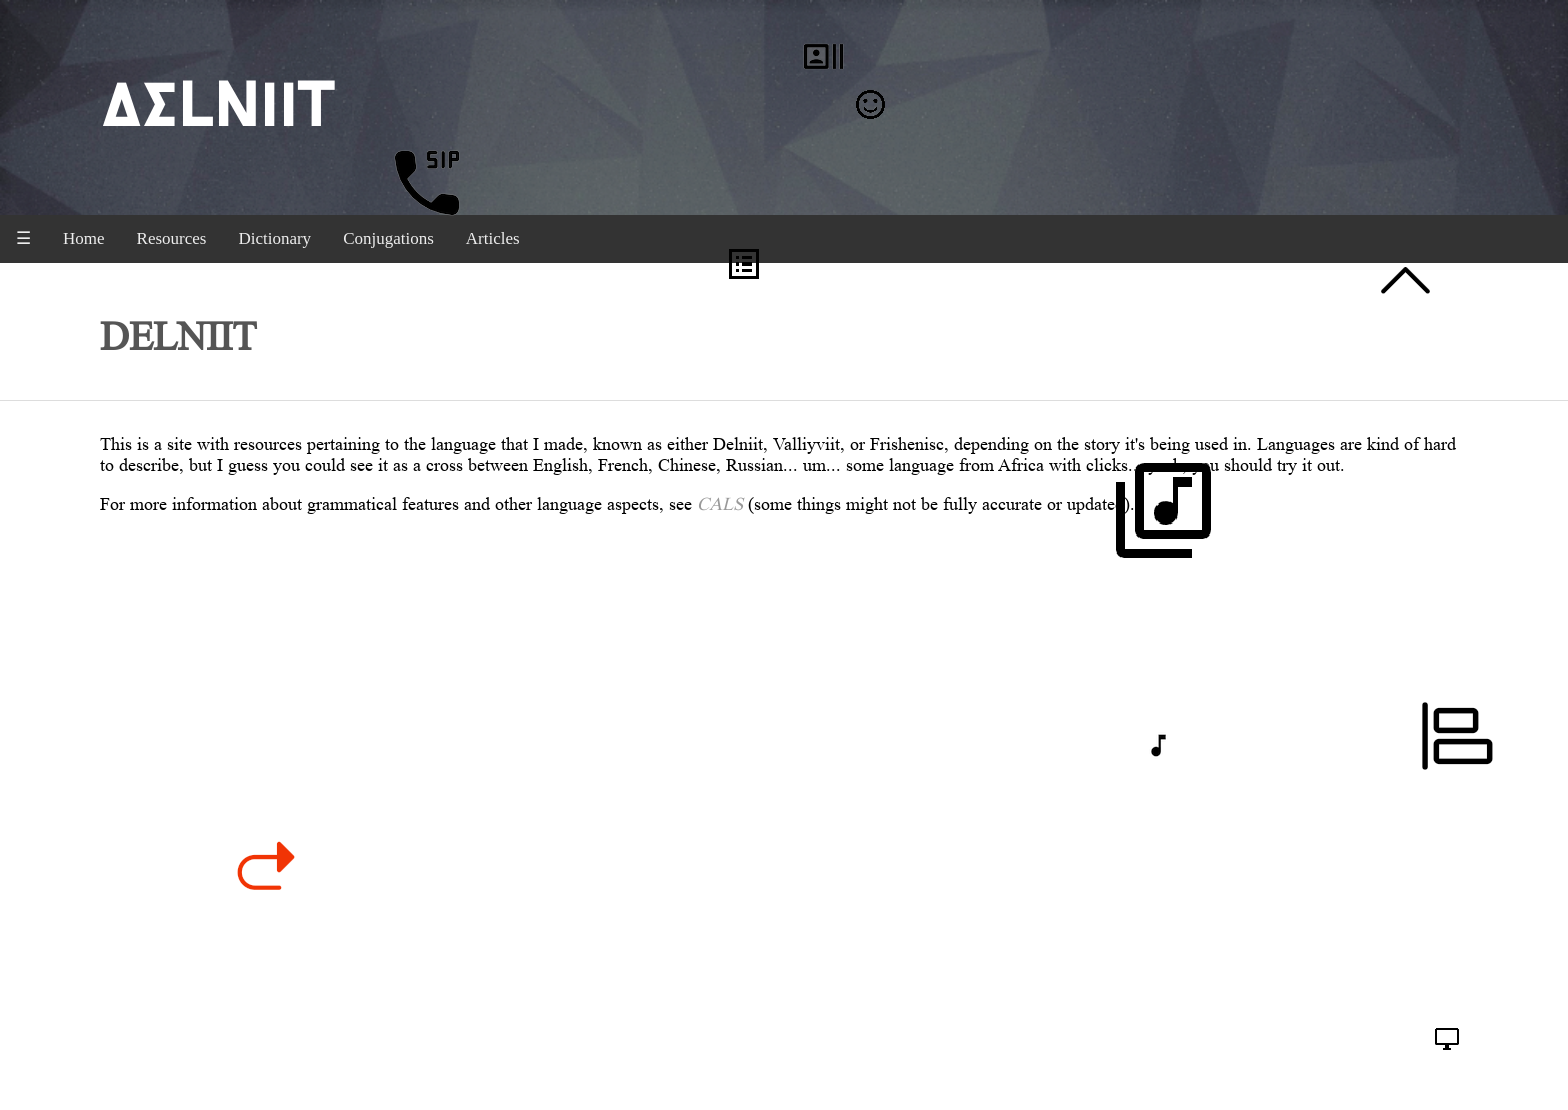 The width and height of the screenshot is (1568, 1110). What do you see at coordinates (1405, 282) in the screenshot?
I see `collapse an expanded section` at bounding box center [1405, 282].